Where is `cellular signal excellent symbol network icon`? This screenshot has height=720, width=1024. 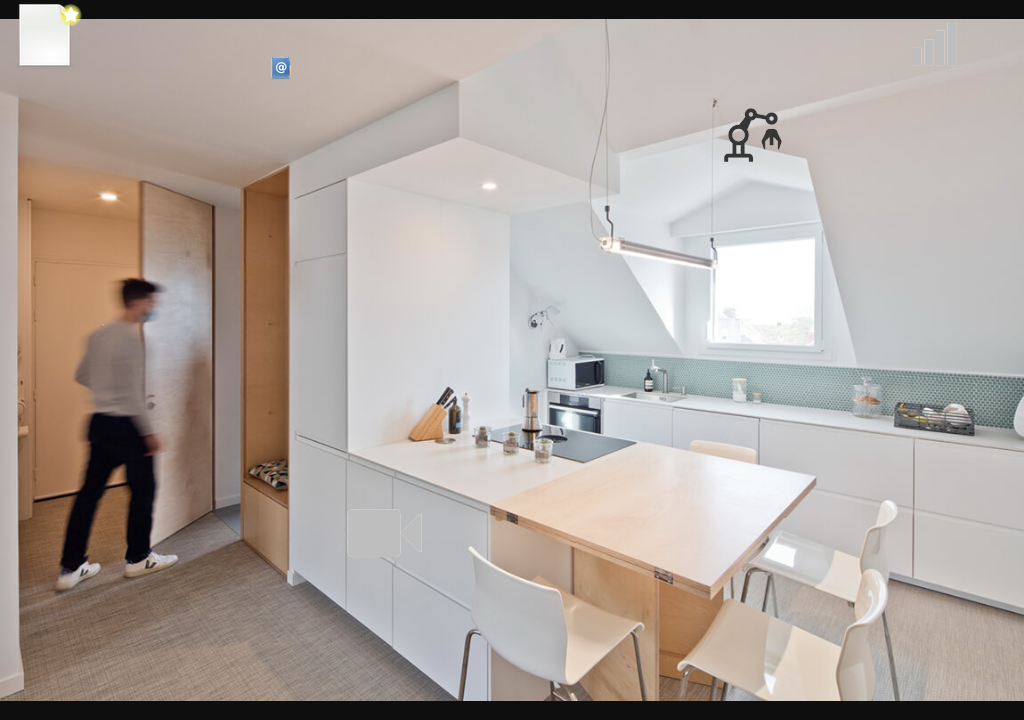
cellular signal excellent symbol network icon is located at coordinates (936, 45).